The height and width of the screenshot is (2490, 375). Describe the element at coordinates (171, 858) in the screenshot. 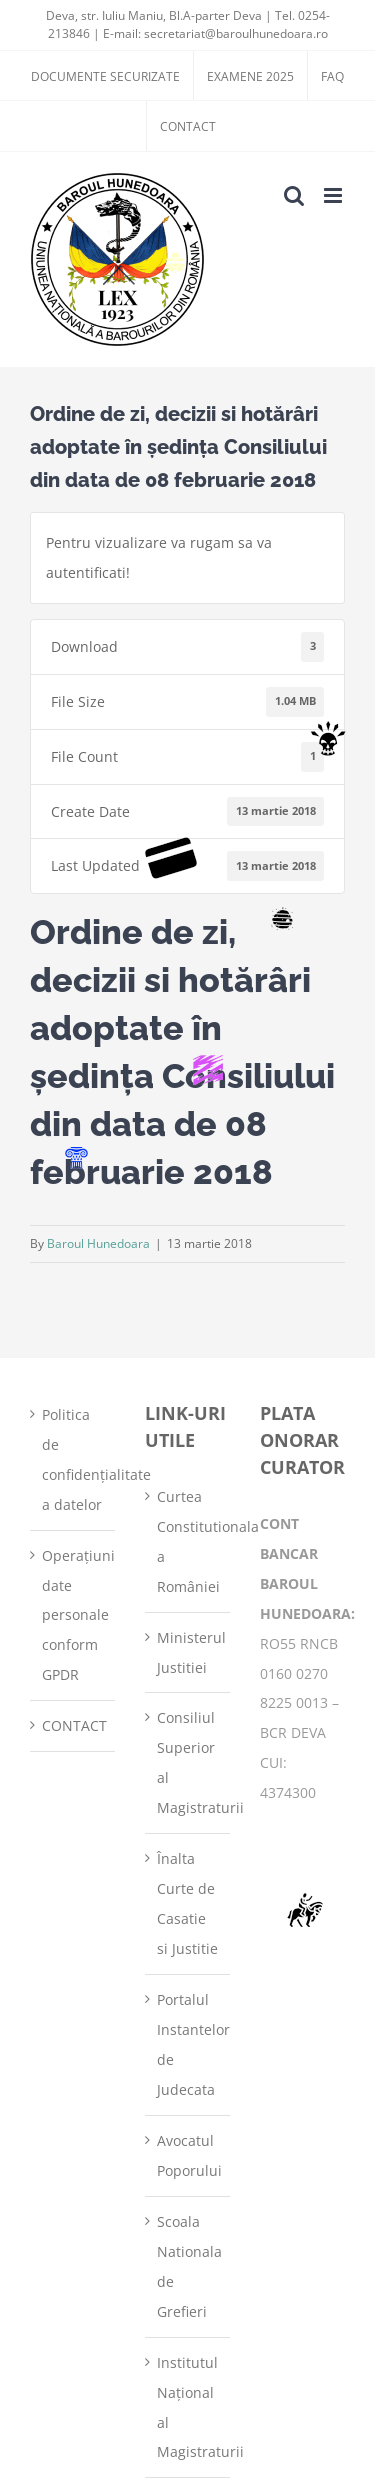

I see `swipe or tap your card to pay` at that location.